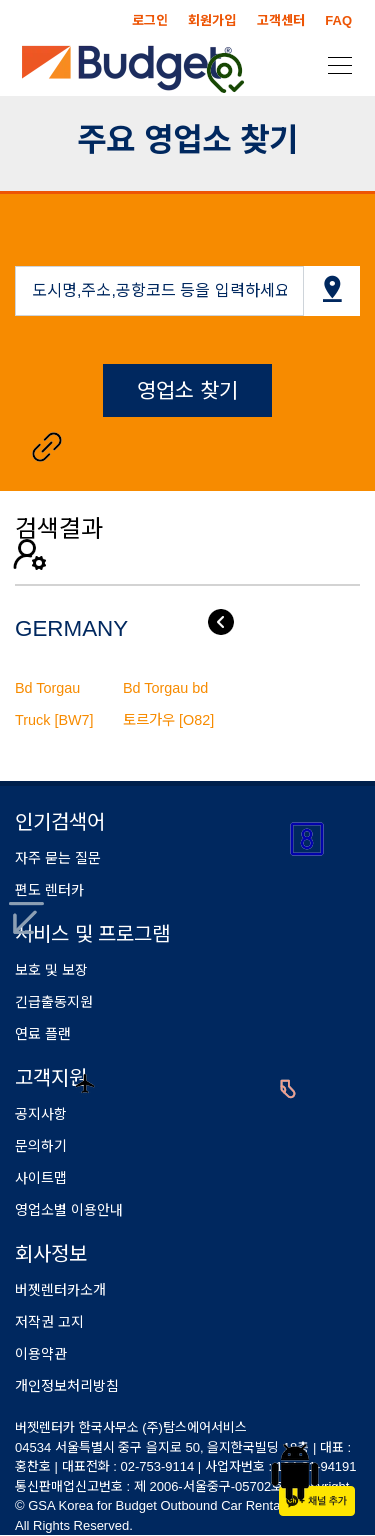 This screenshot has width=375, height=1536. What do you see at coordinates (47, 447) in the screenshot?
I see `copy link to clipboard` at bounding box center [47, 447].